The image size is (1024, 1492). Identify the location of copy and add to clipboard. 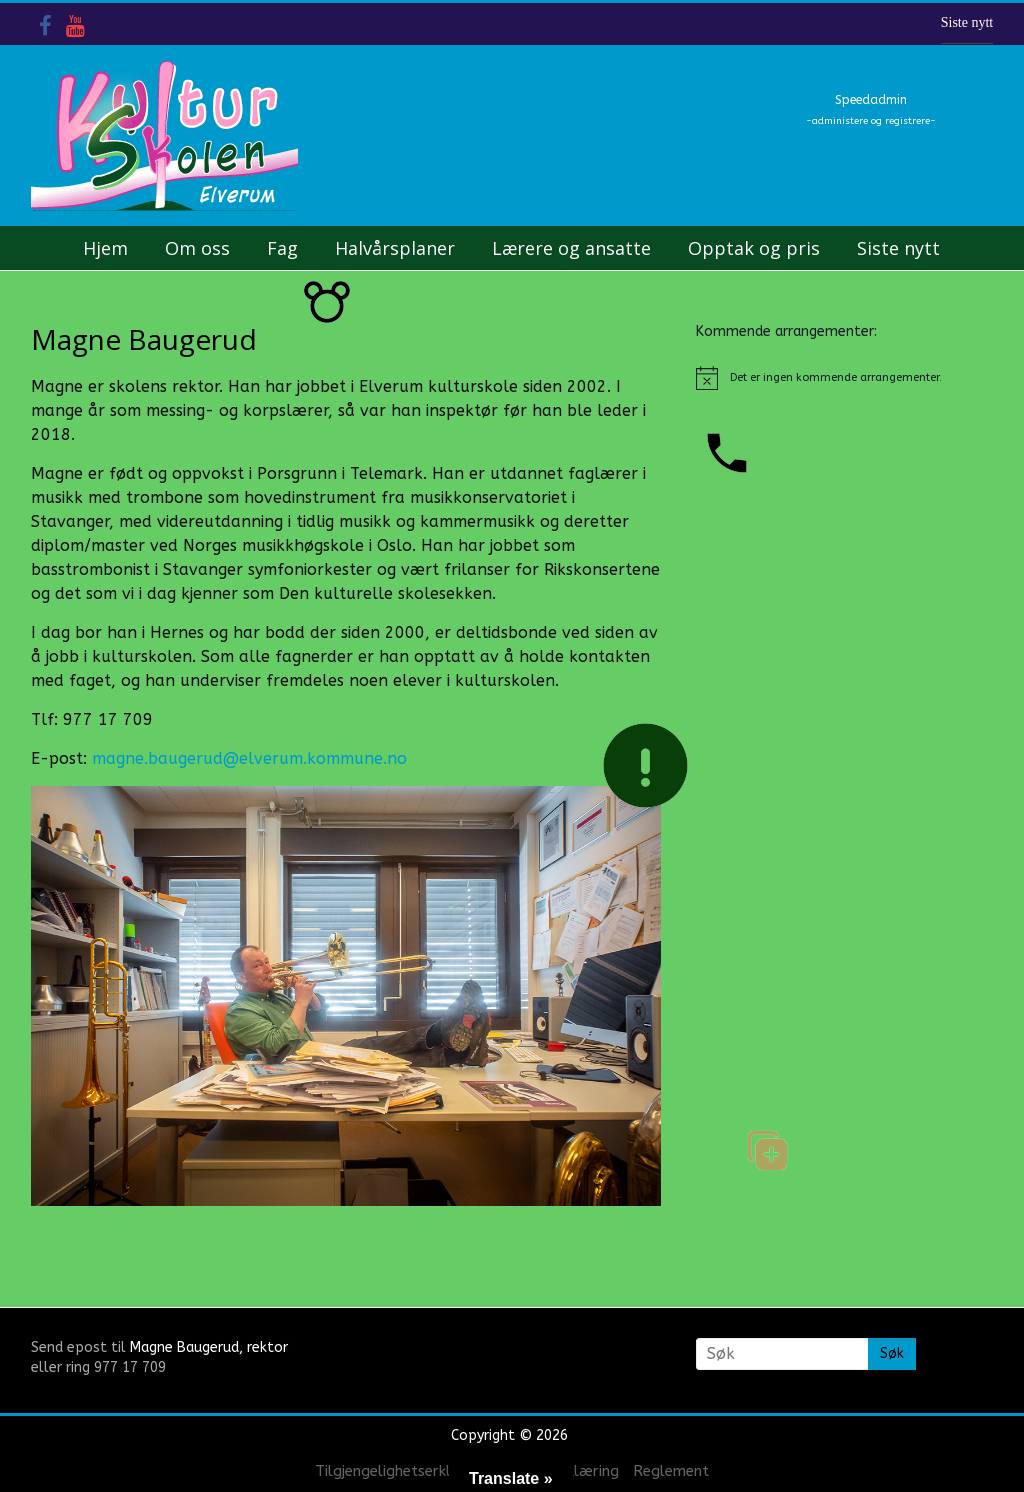
(767, 1150).